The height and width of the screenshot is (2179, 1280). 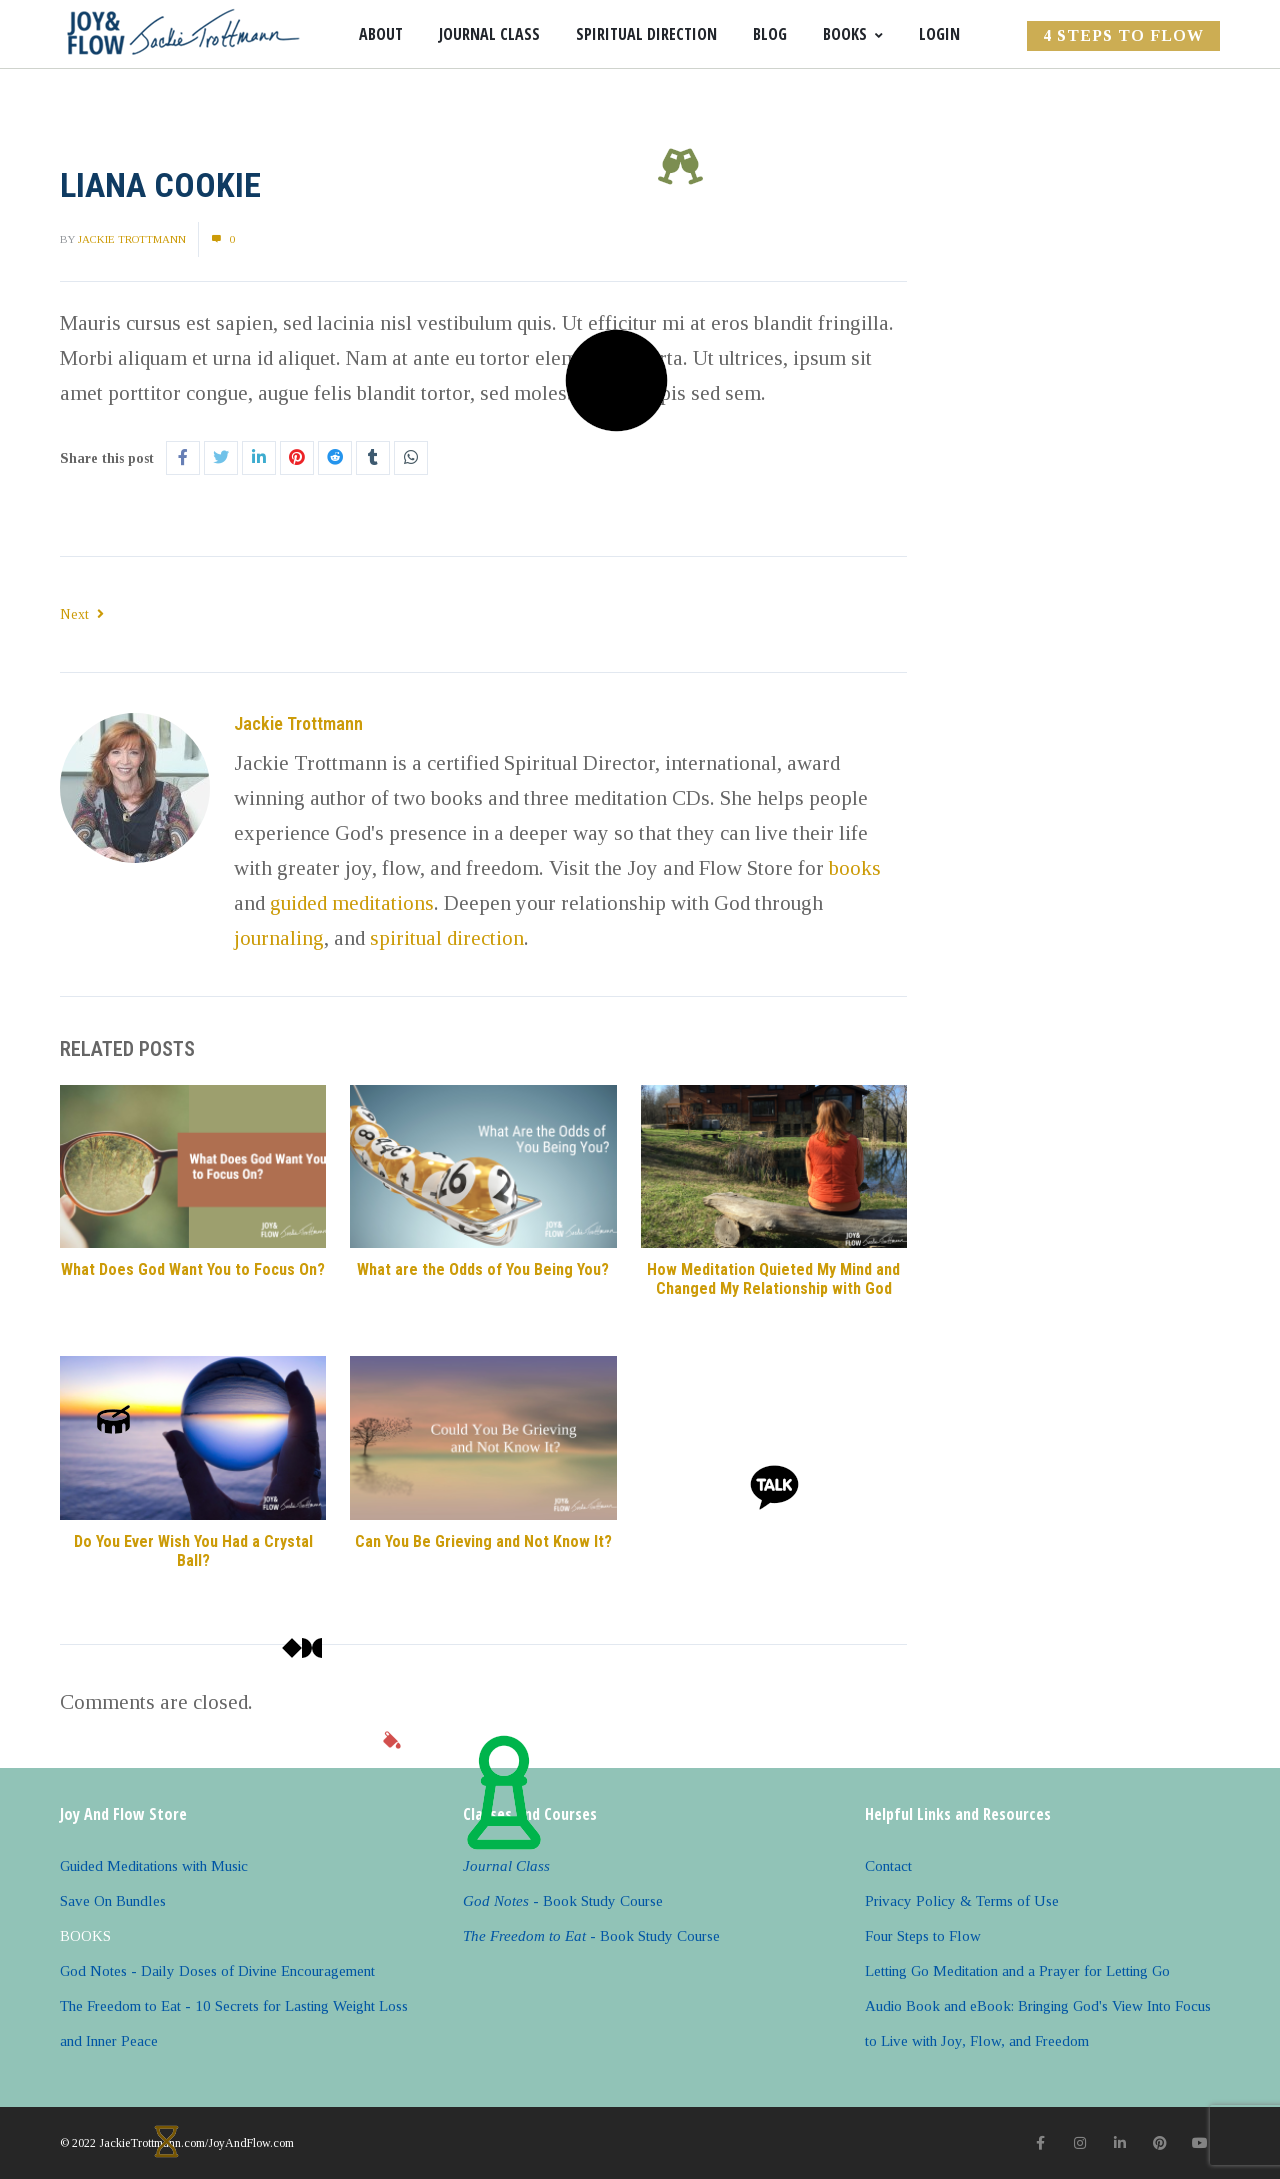 What do you see at coordinates (392, 1740) in the screenshot?
I see `fill an area with color` at bounding box center [392, 1740].